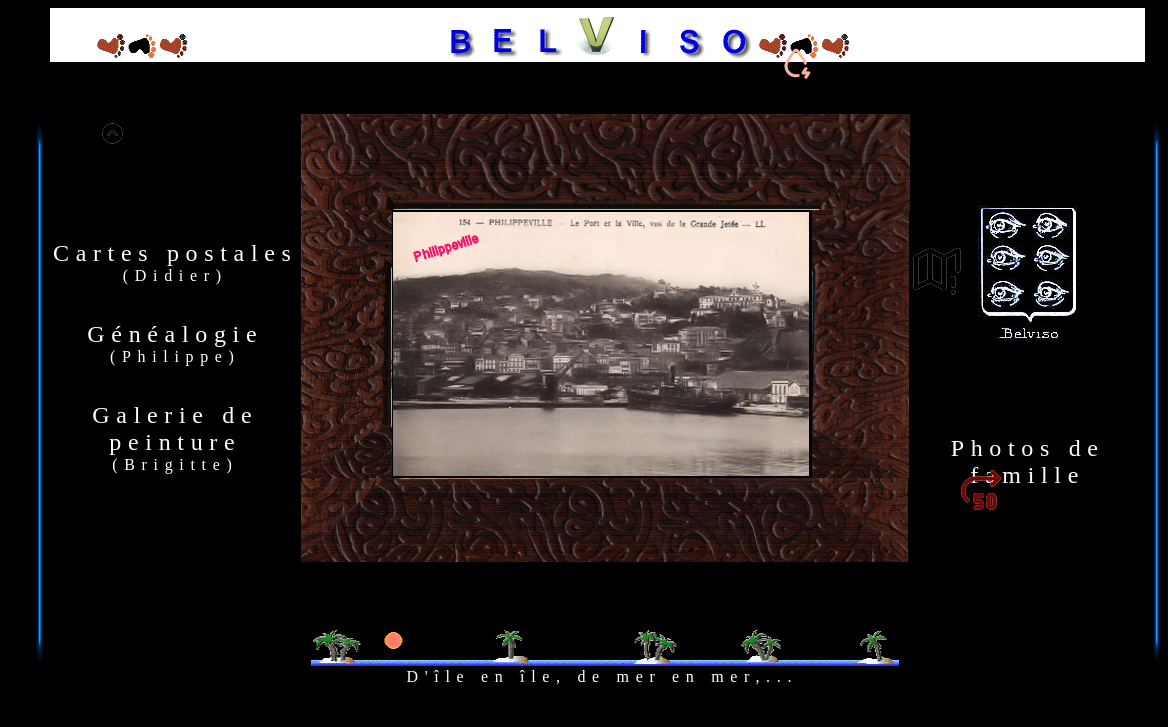 Image resolution: width=1168 pixels, height=727 pixels. Describe the element at coordinates (982, 491) in the screenshot. I see `skip forward 50 seconds` at that location.